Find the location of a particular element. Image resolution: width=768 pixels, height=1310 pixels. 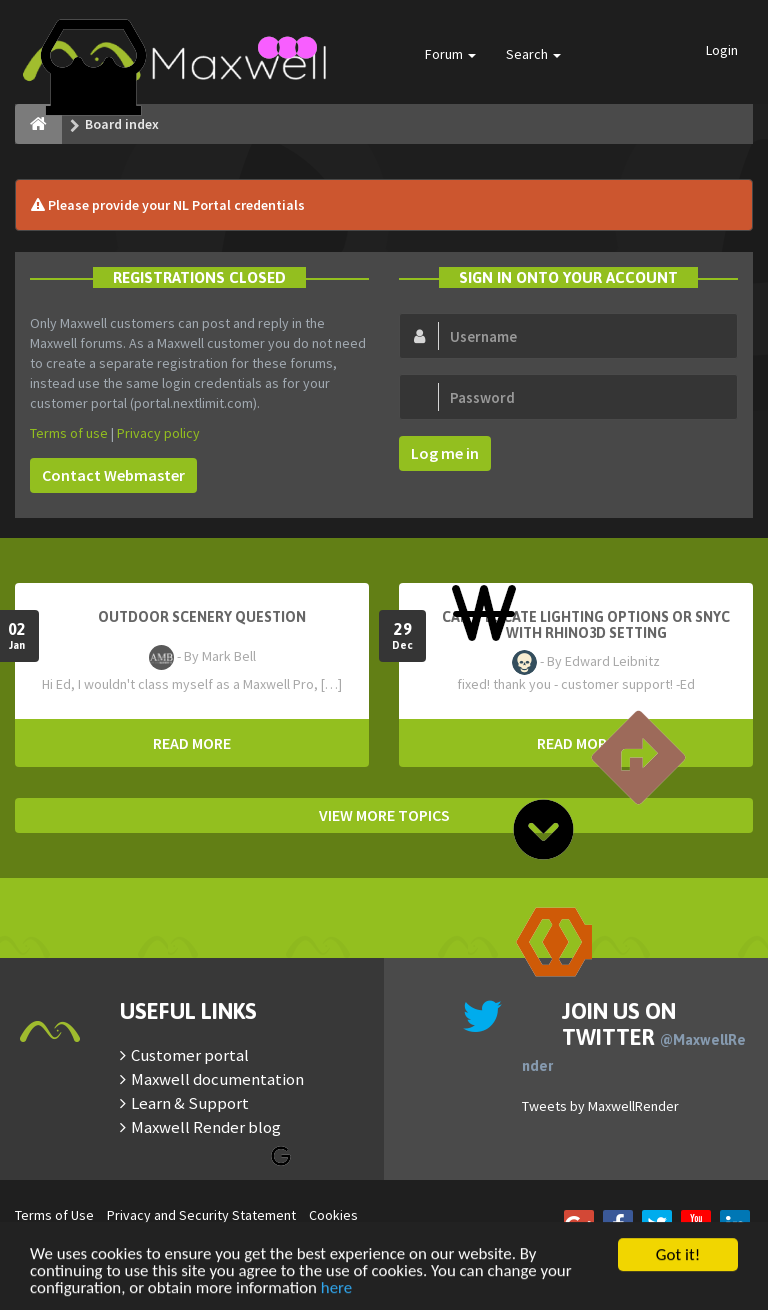

expand to show more content is located at coordinates (543, 829).